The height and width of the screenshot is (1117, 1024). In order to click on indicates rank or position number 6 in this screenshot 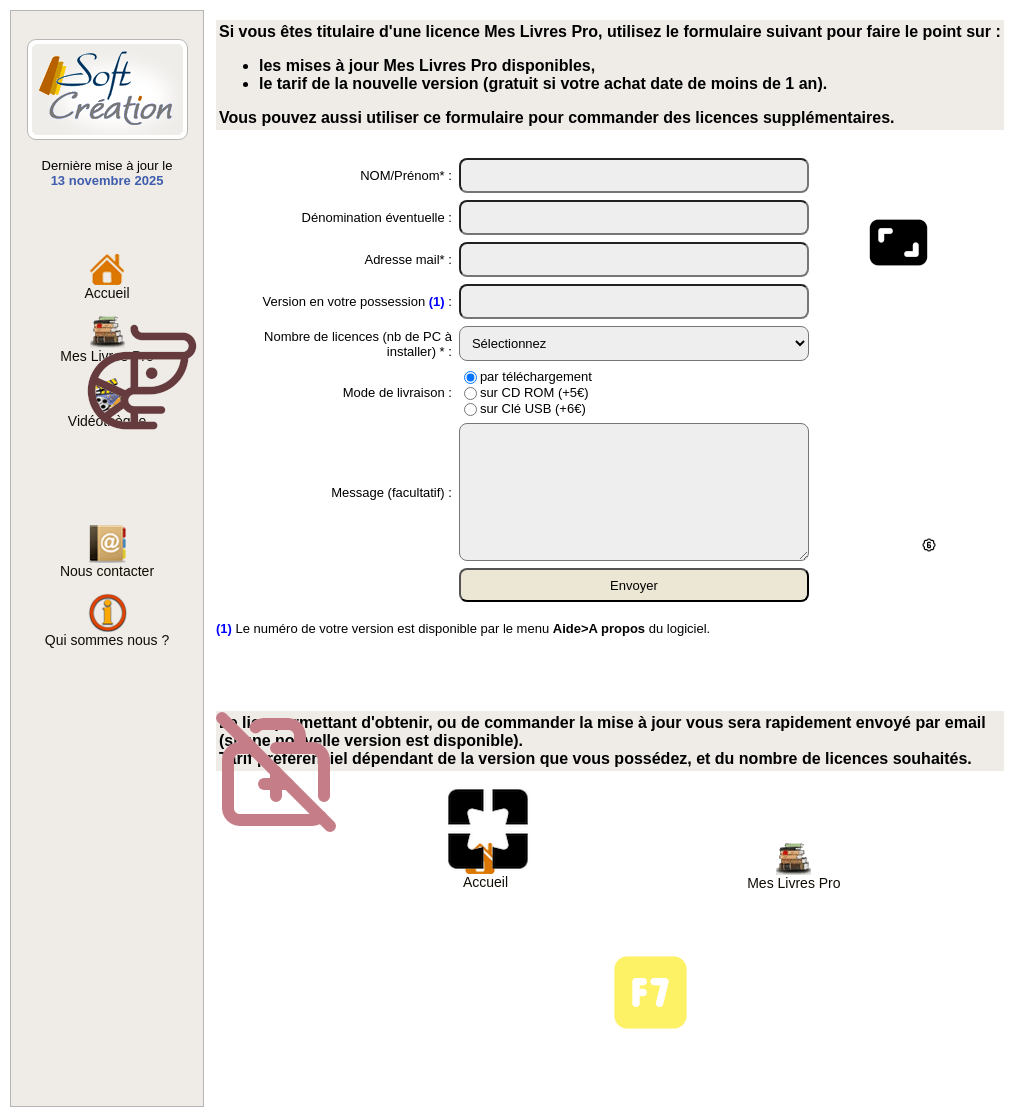, I will do `click(929, 545)`.